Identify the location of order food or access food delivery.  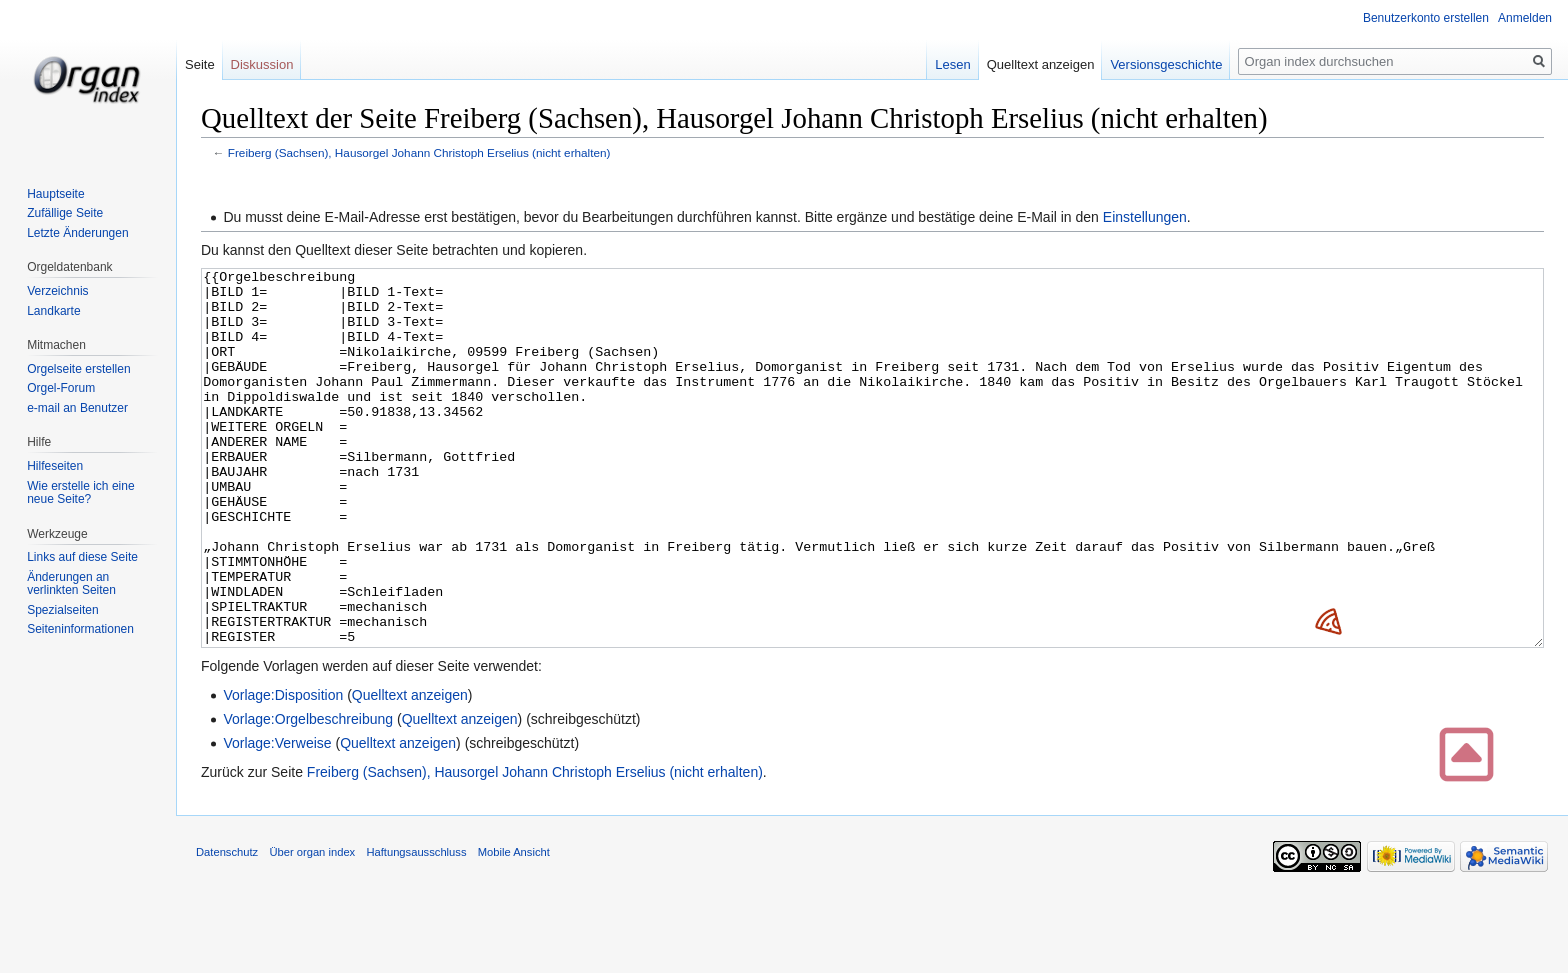
(1328, 621).